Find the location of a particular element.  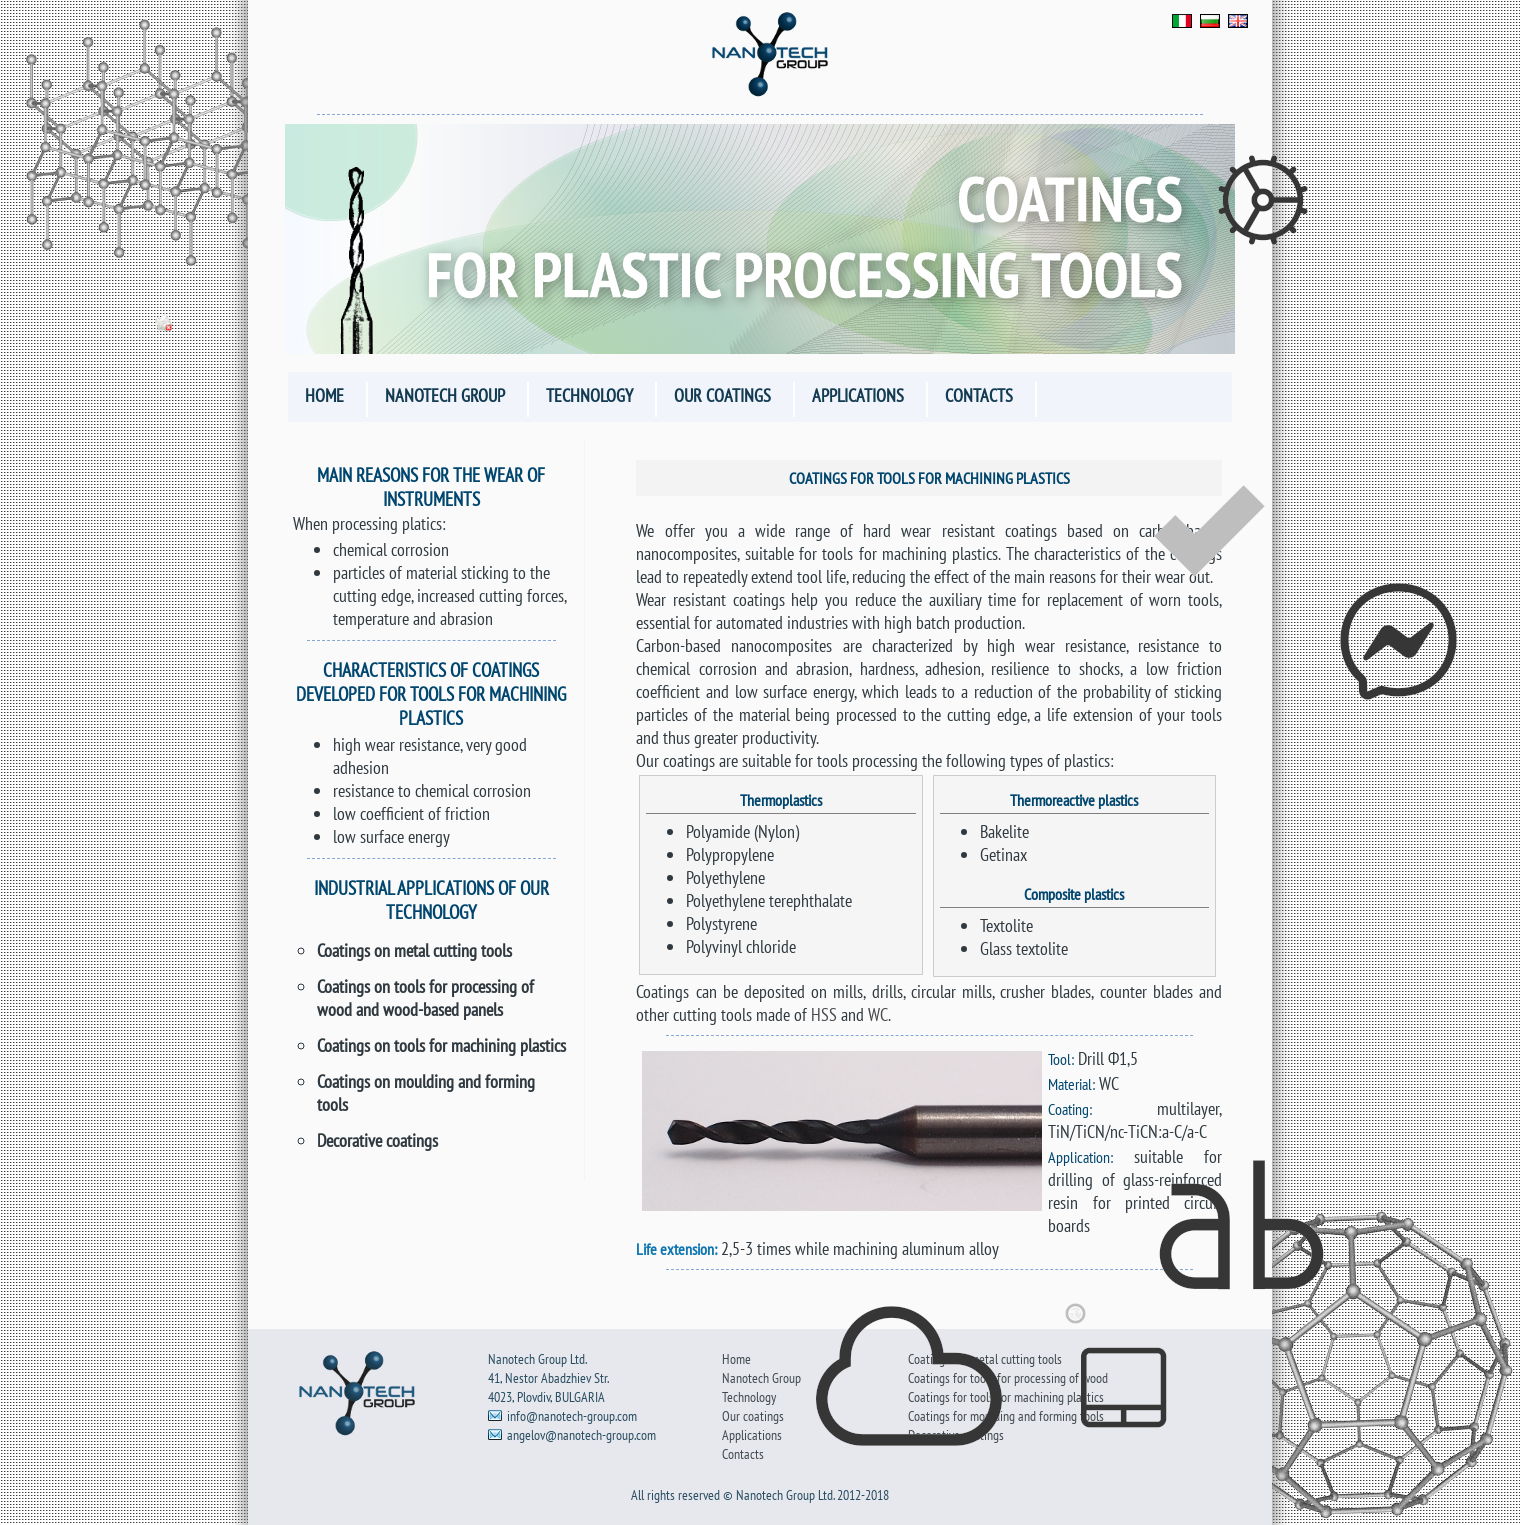

open Caprine, a Facebook Messenger desktop client is located at coordinates (1398, 641).